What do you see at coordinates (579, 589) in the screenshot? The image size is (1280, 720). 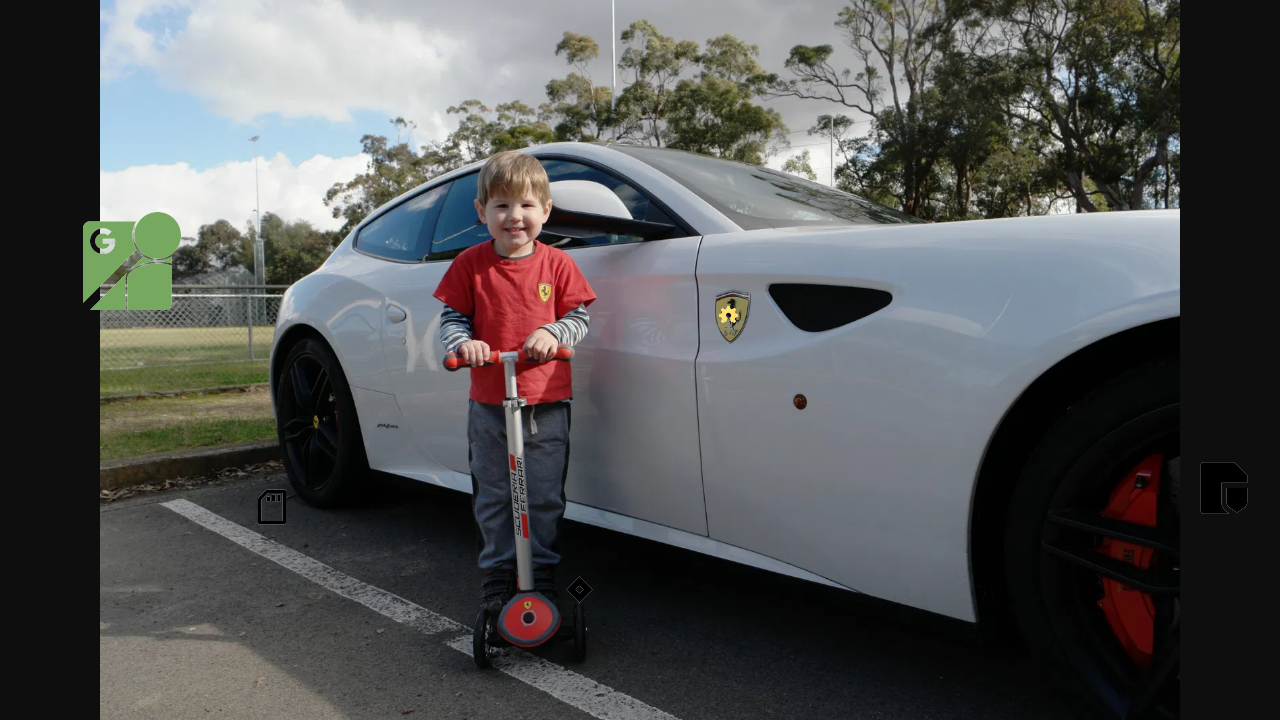 I see `open Jira project management` at bounding box center [579, 589].